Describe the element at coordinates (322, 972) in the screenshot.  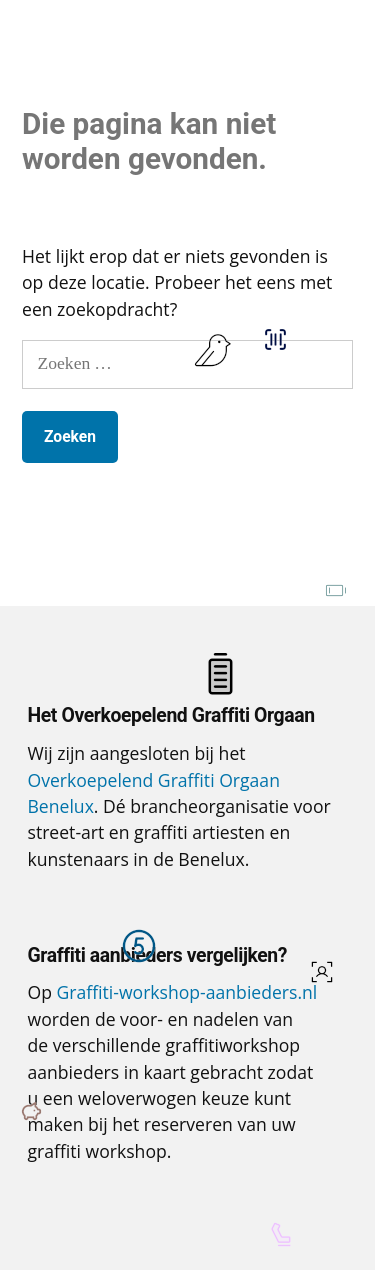
I see `focus on user profile or account` at that location.